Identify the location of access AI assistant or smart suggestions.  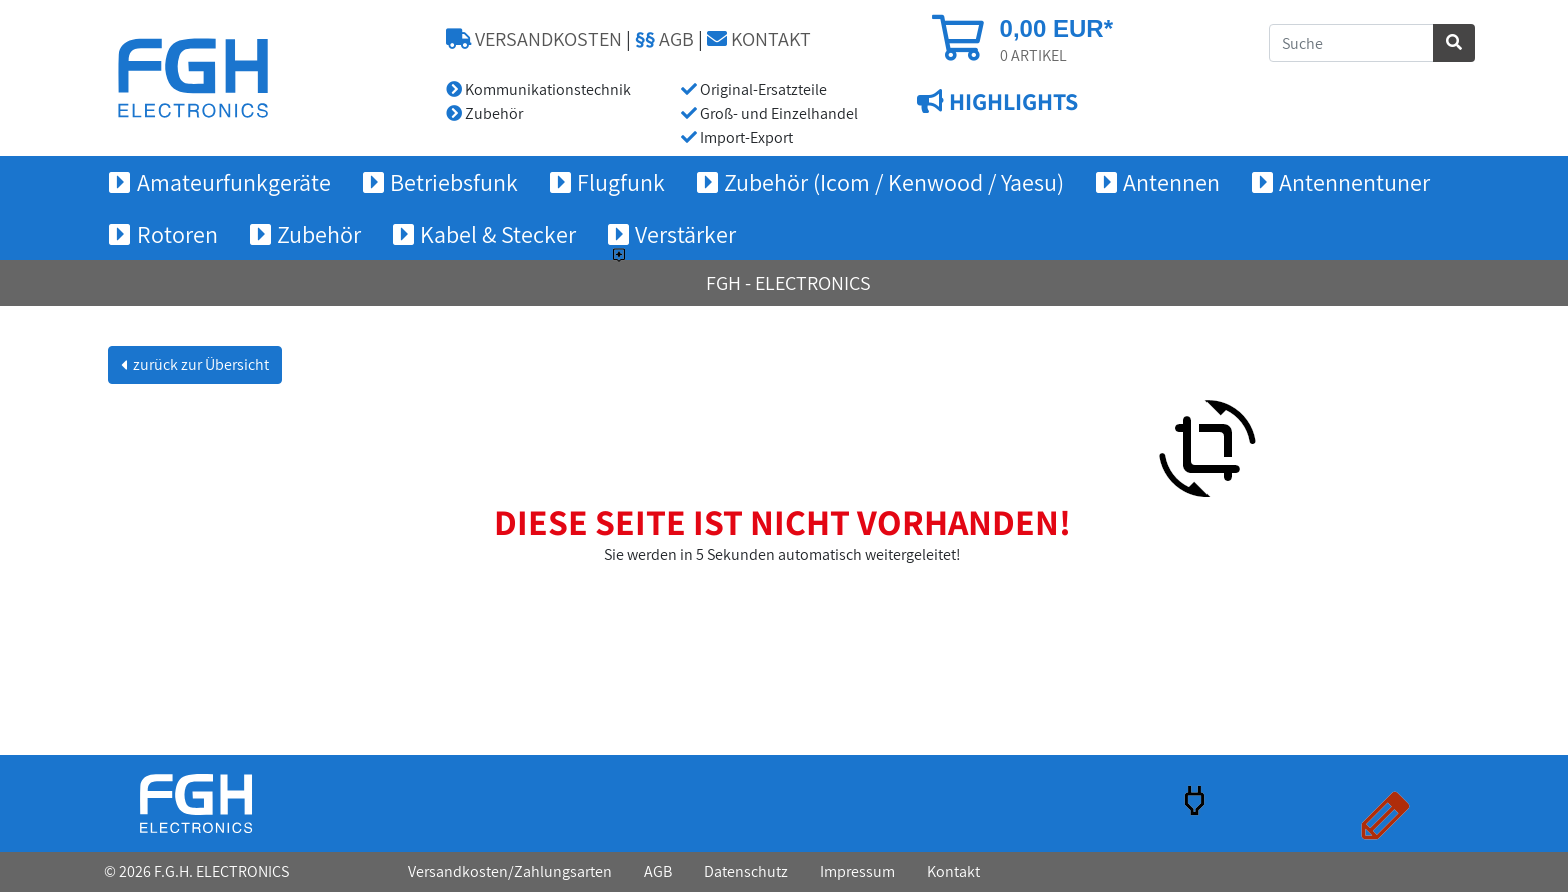
(619, 255).